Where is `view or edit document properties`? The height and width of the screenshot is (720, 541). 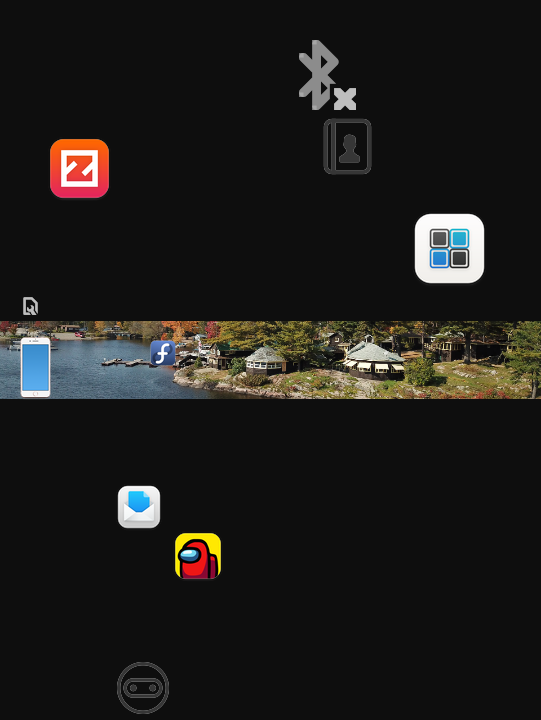
view or edit document properties is located at coordinates (30, 305).